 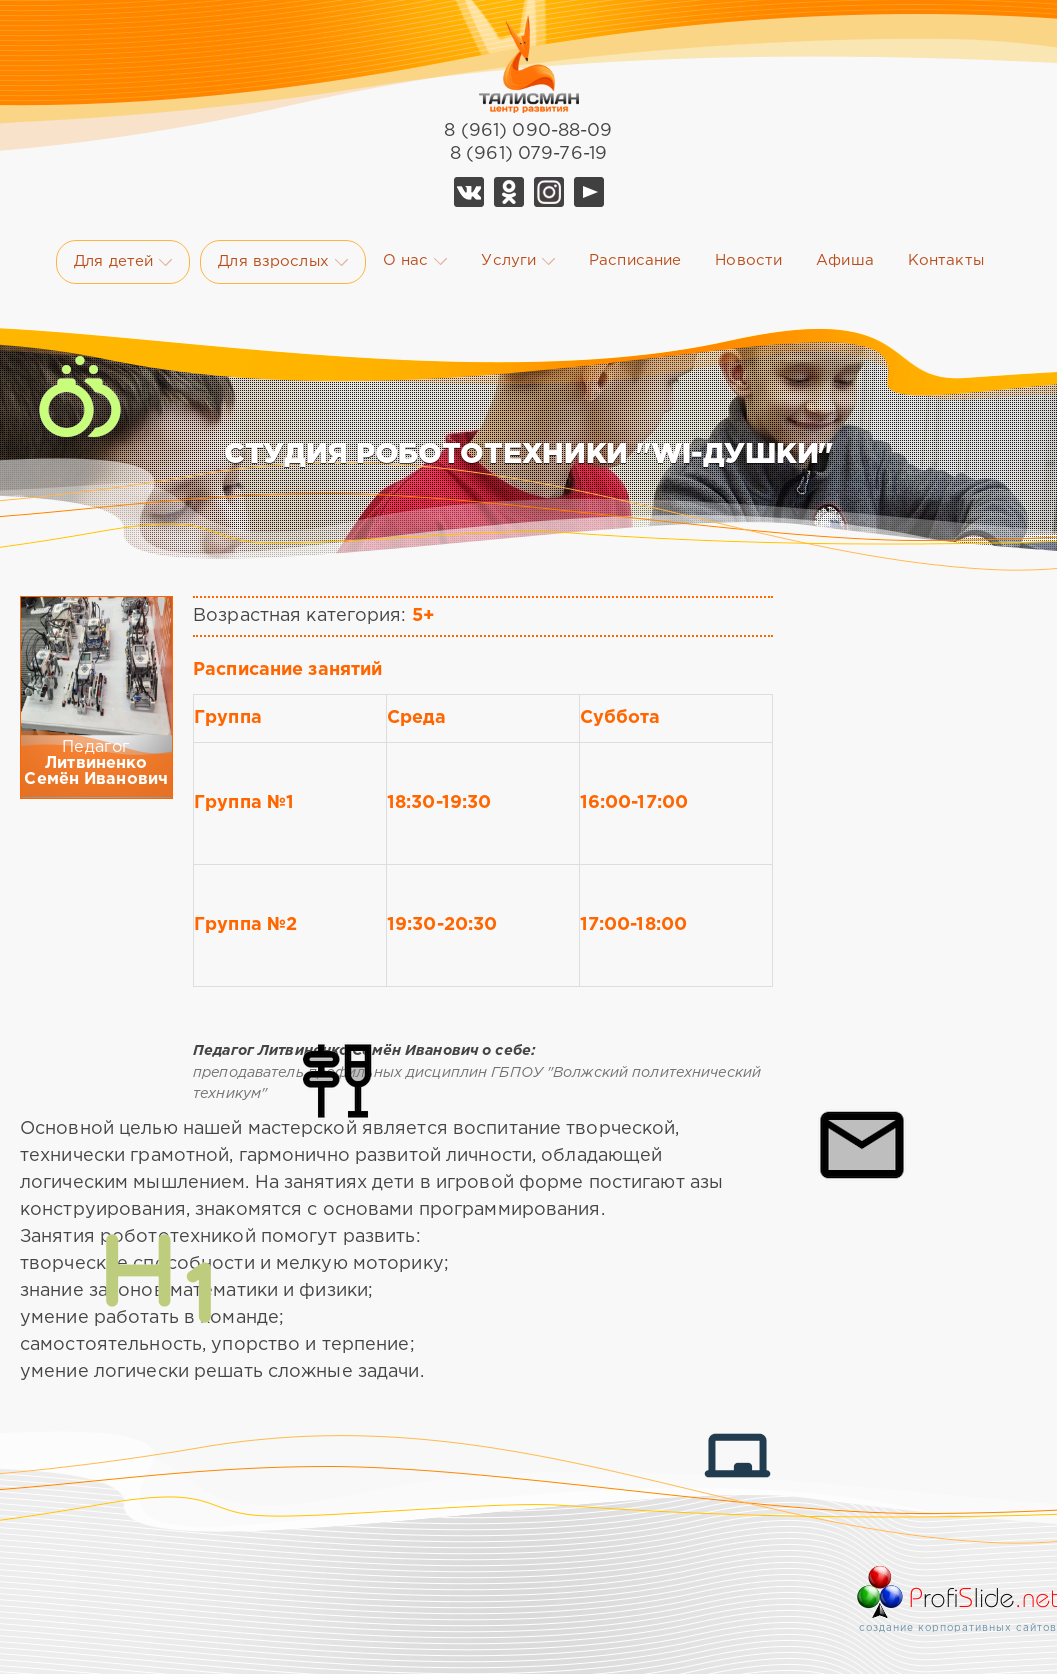 I want to click on indicates criminal or arrest-related content, so click(x=80, y=401).